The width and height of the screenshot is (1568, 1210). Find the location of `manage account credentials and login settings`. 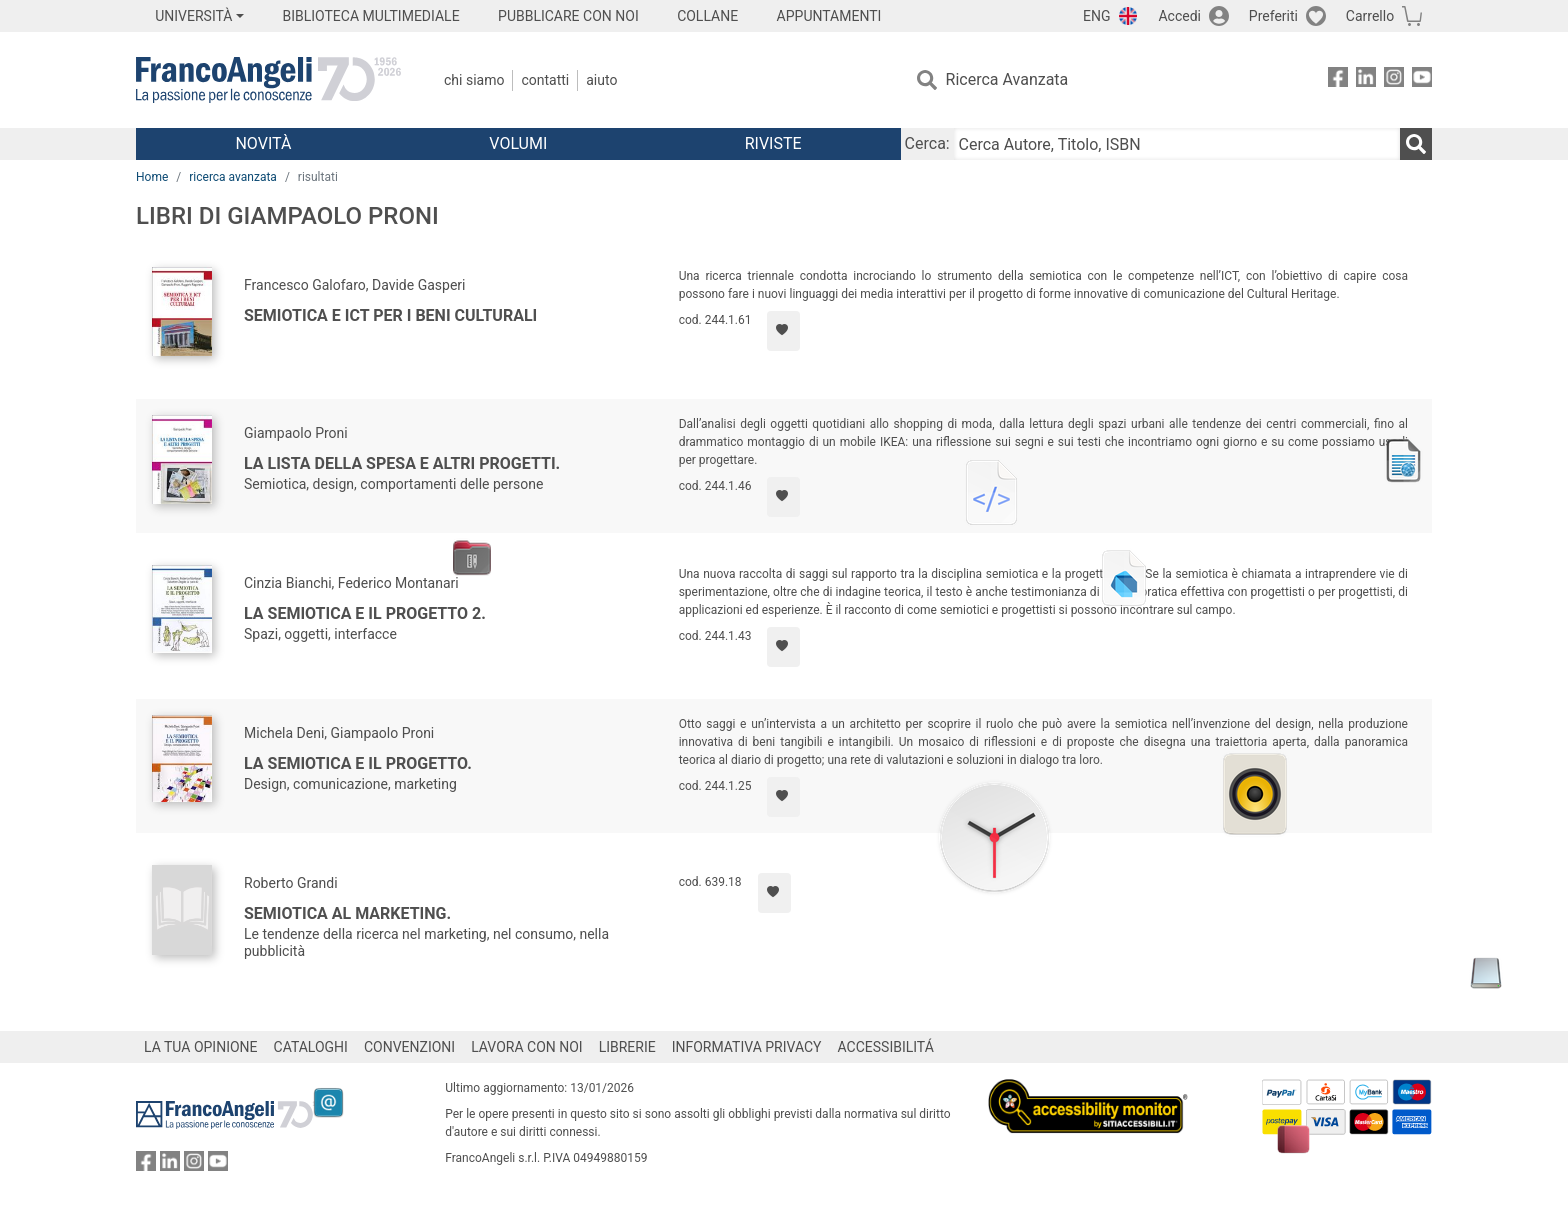

manage account credentials and login settings is located at coordinates (328, 1102).